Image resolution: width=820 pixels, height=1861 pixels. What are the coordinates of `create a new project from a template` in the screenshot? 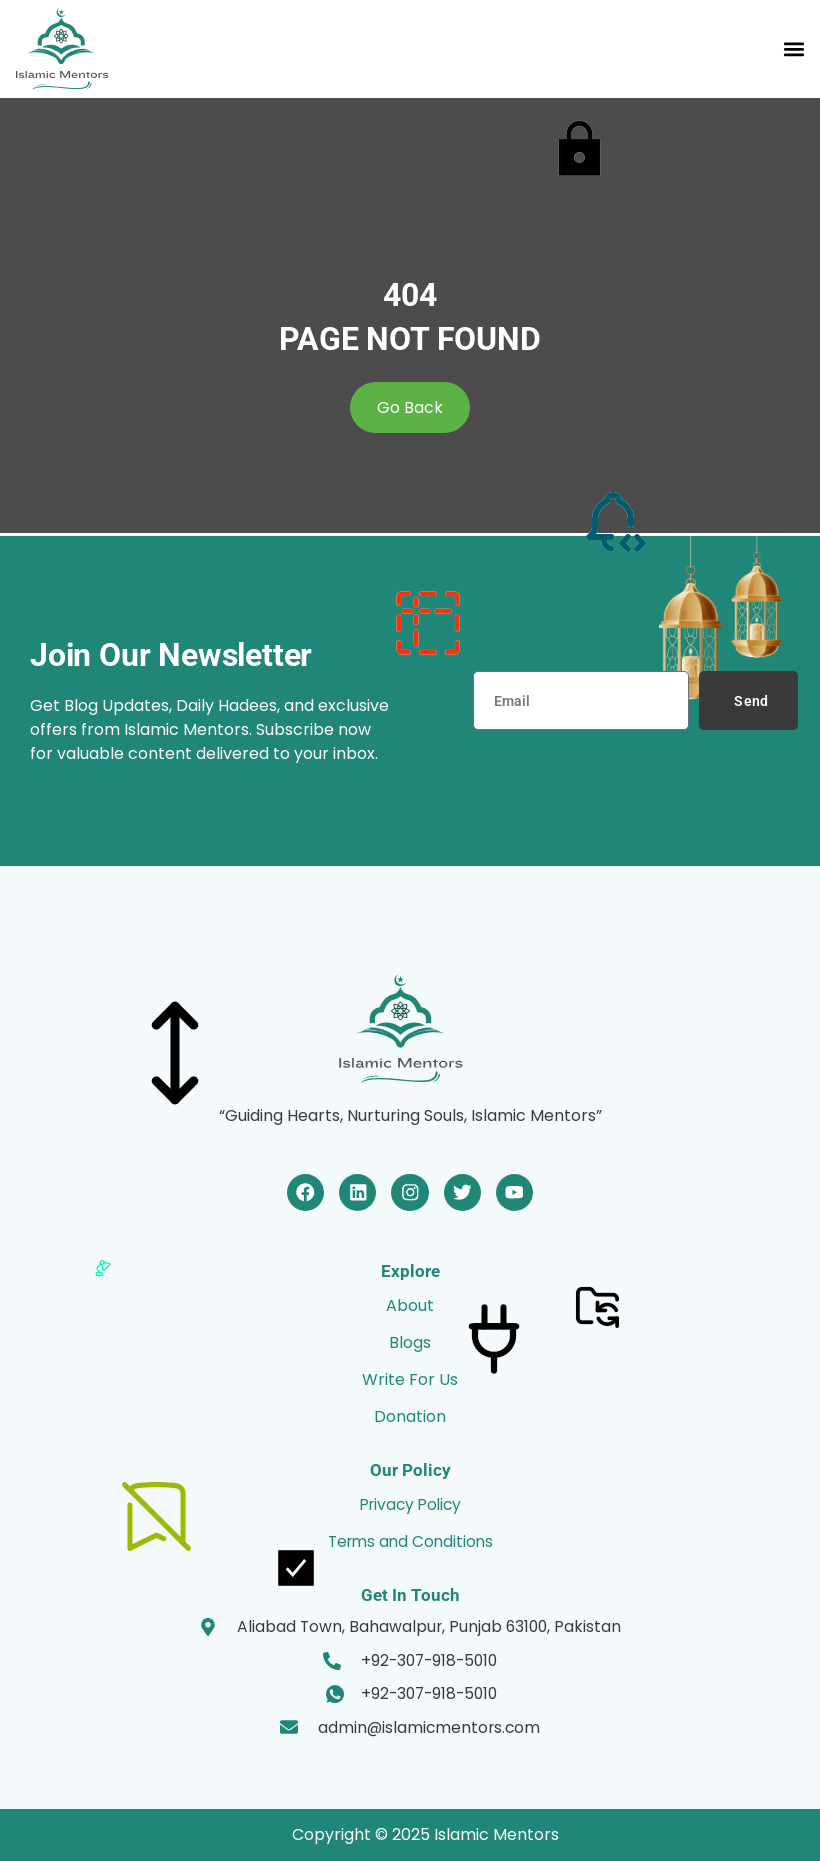 It's located at (428, 623).